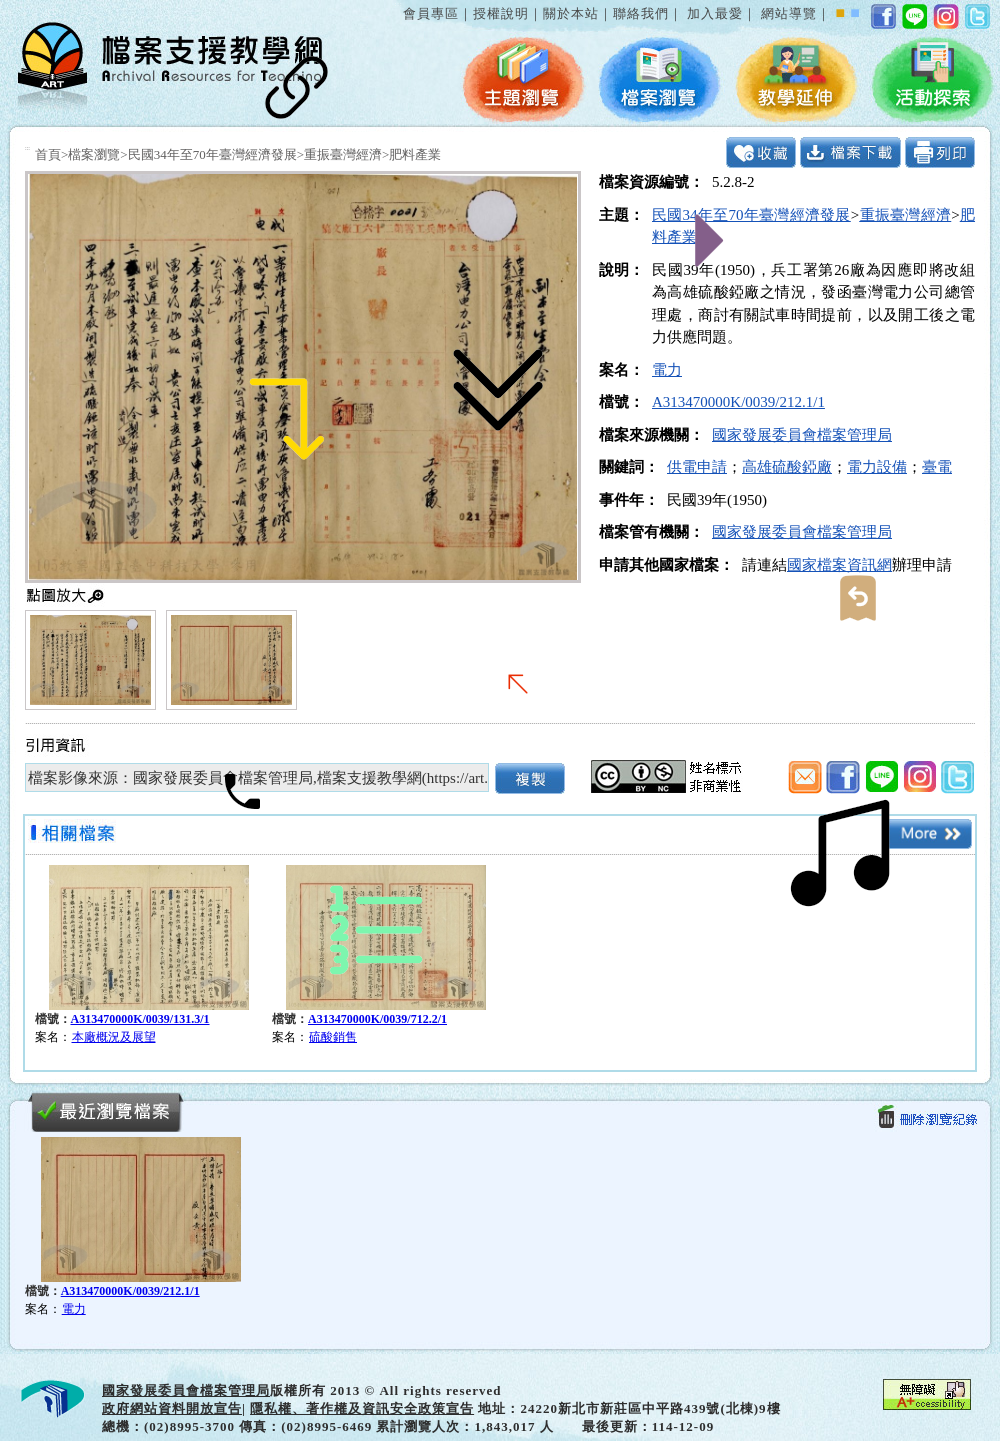  Describe the element at coordinates (287, 419) in the screenshot. I see `navigate to the next line or section below` at that location.